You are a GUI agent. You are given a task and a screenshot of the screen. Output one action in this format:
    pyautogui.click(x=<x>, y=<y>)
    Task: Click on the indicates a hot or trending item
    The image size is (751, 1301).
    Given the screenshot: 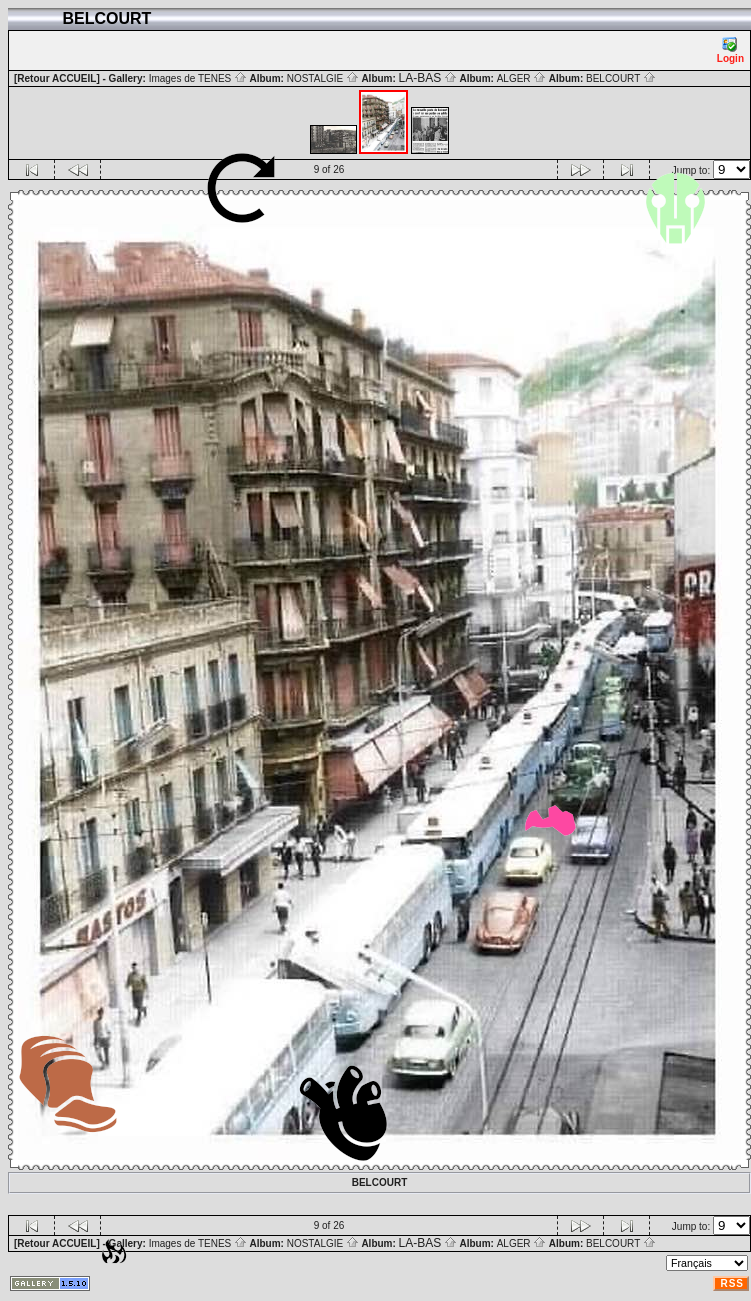 What is the action you would take?
    pyautogui.click(x=114, y=1251)
    